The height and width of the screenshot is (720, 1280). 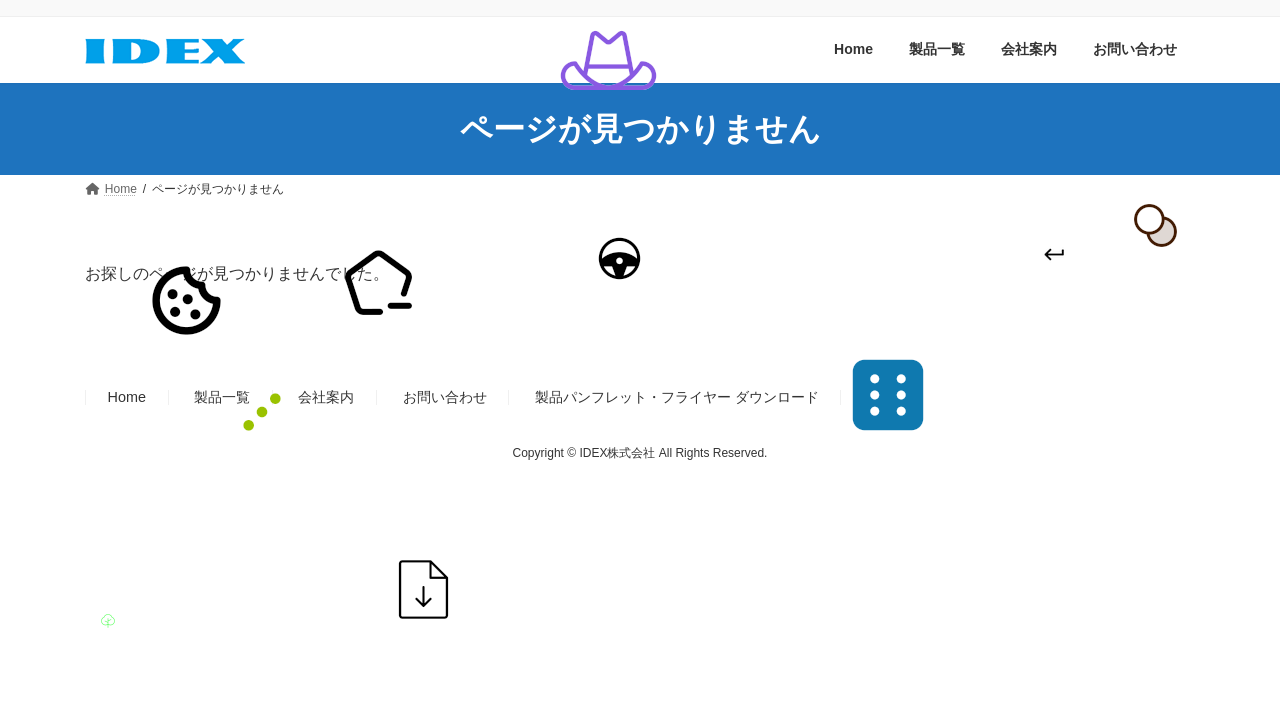 I want to click on remove a selected shape, so click(x=378, y=284).